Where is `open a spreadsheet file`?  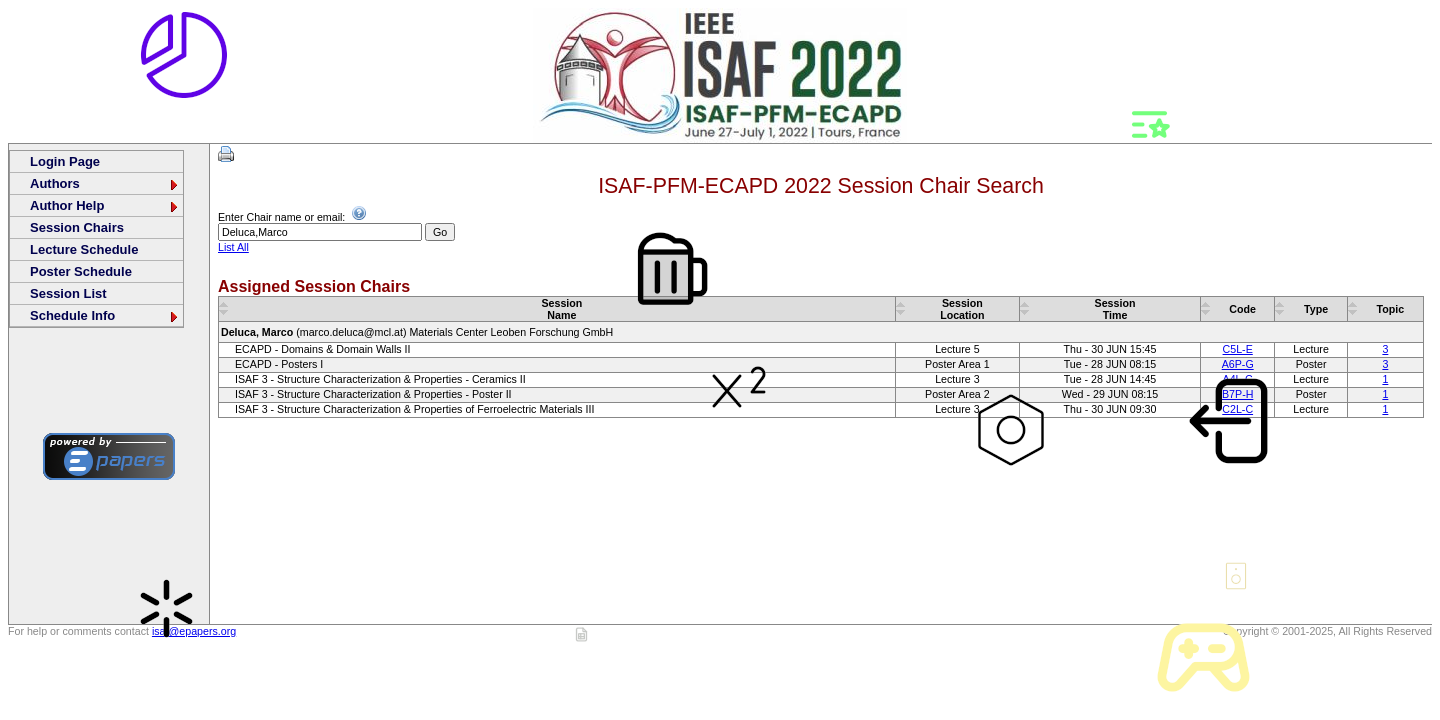 open a spreadsheet file is located at coordinates (581, 634).